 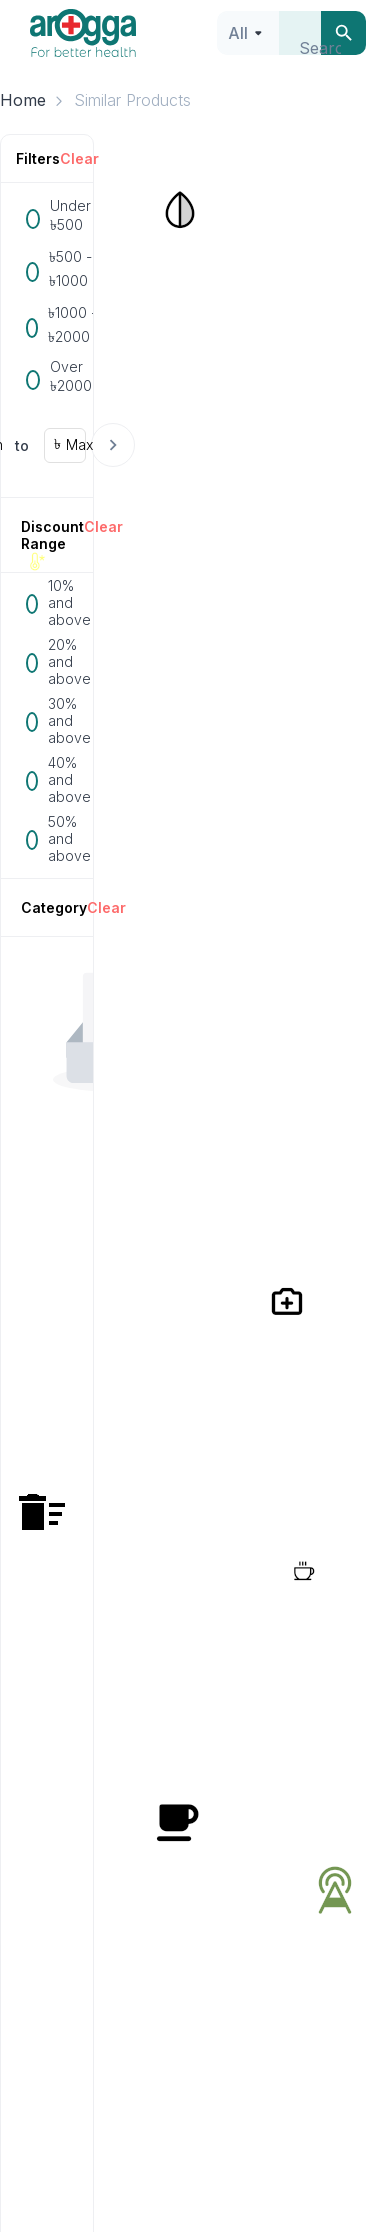 What do you see at coordinates (42, 1512) in the screenshot?
I see `delete all selected items` at bounding box center [42, 1512].